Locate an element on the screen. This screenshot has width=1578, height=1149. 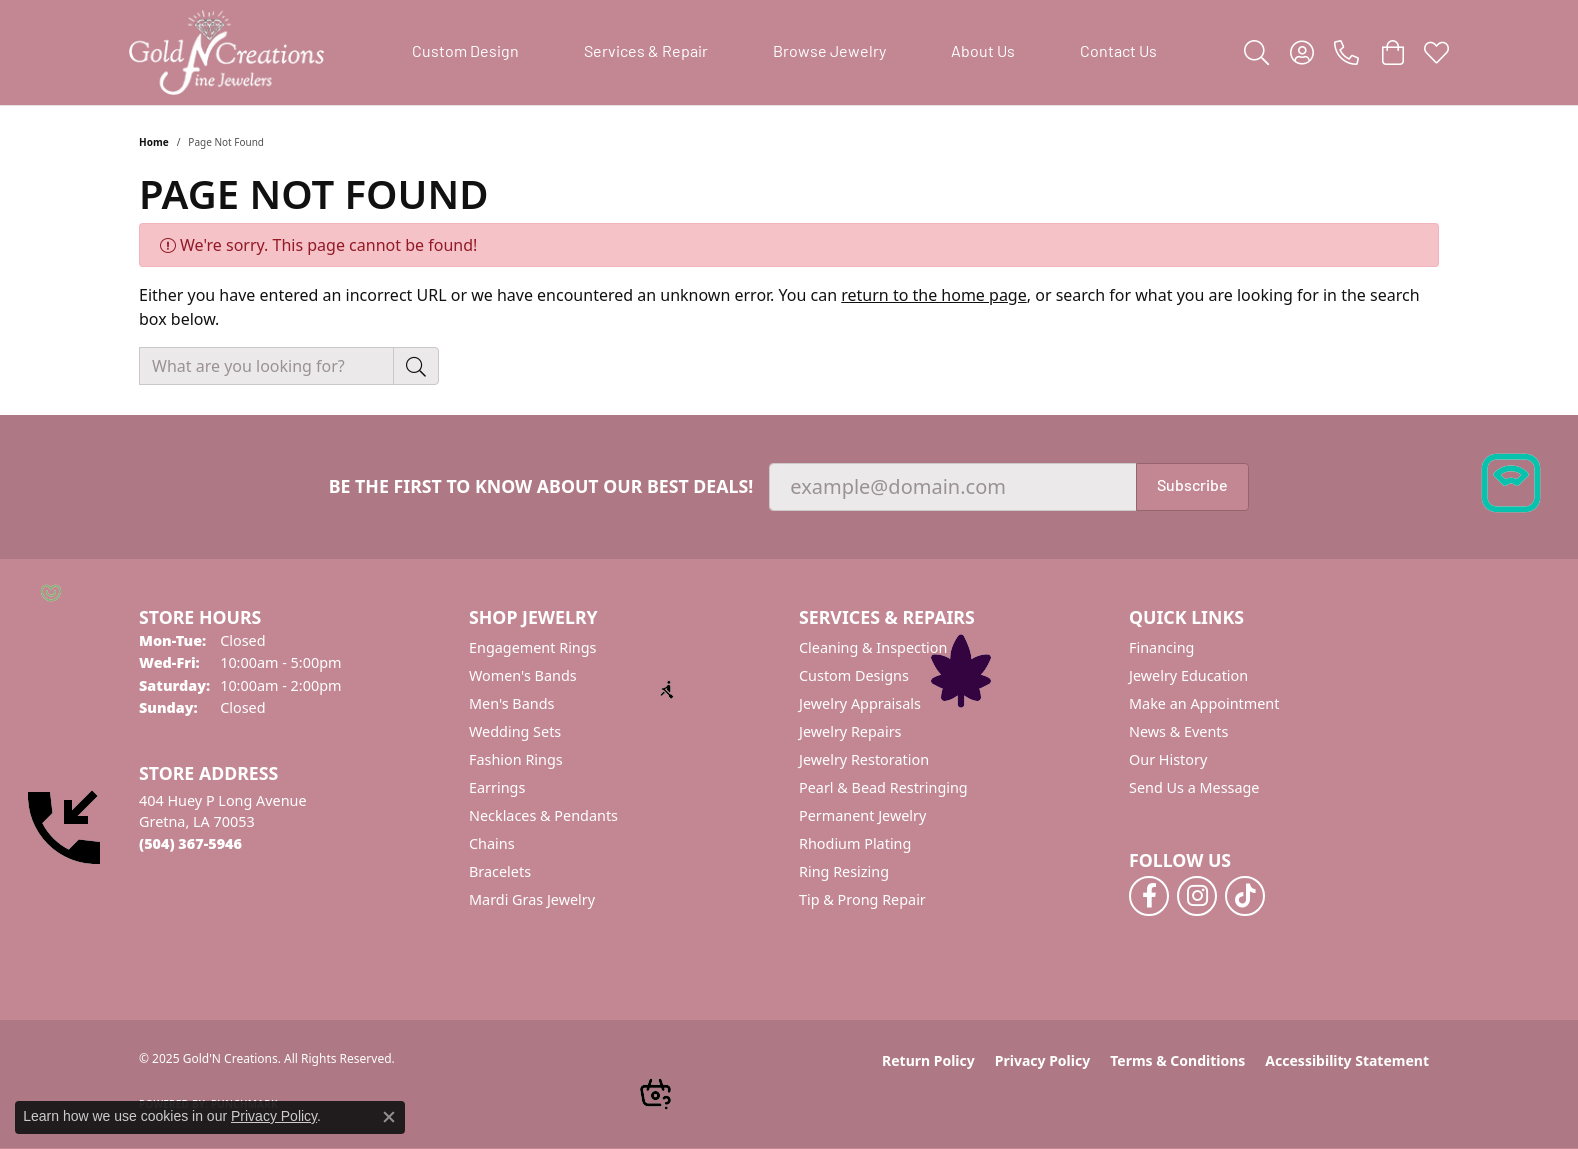
open badoo dating app is located at coordinates (51, 593).